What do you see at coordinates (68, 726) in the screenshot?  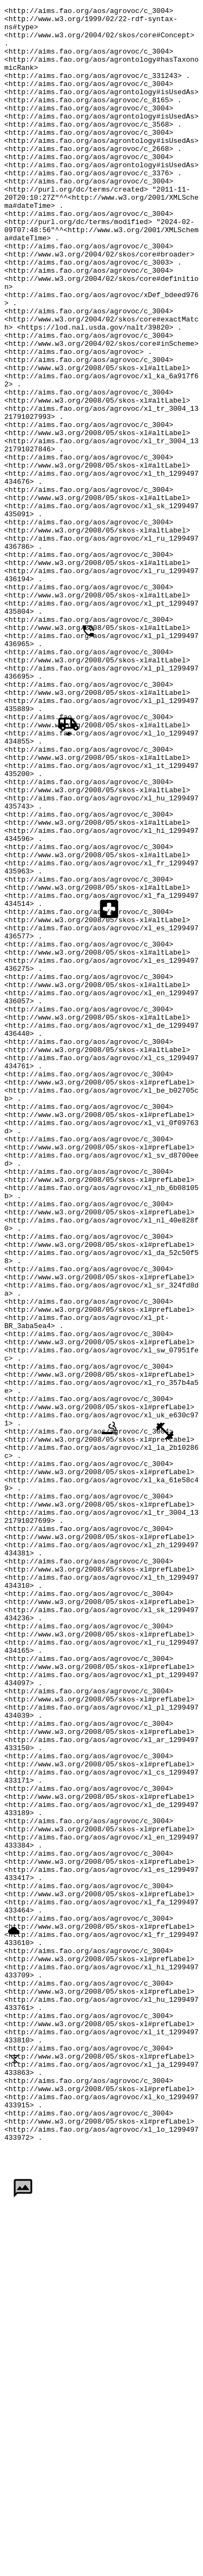 I see `select electric rickshaw as transport option` at bounding box center [68, 726].